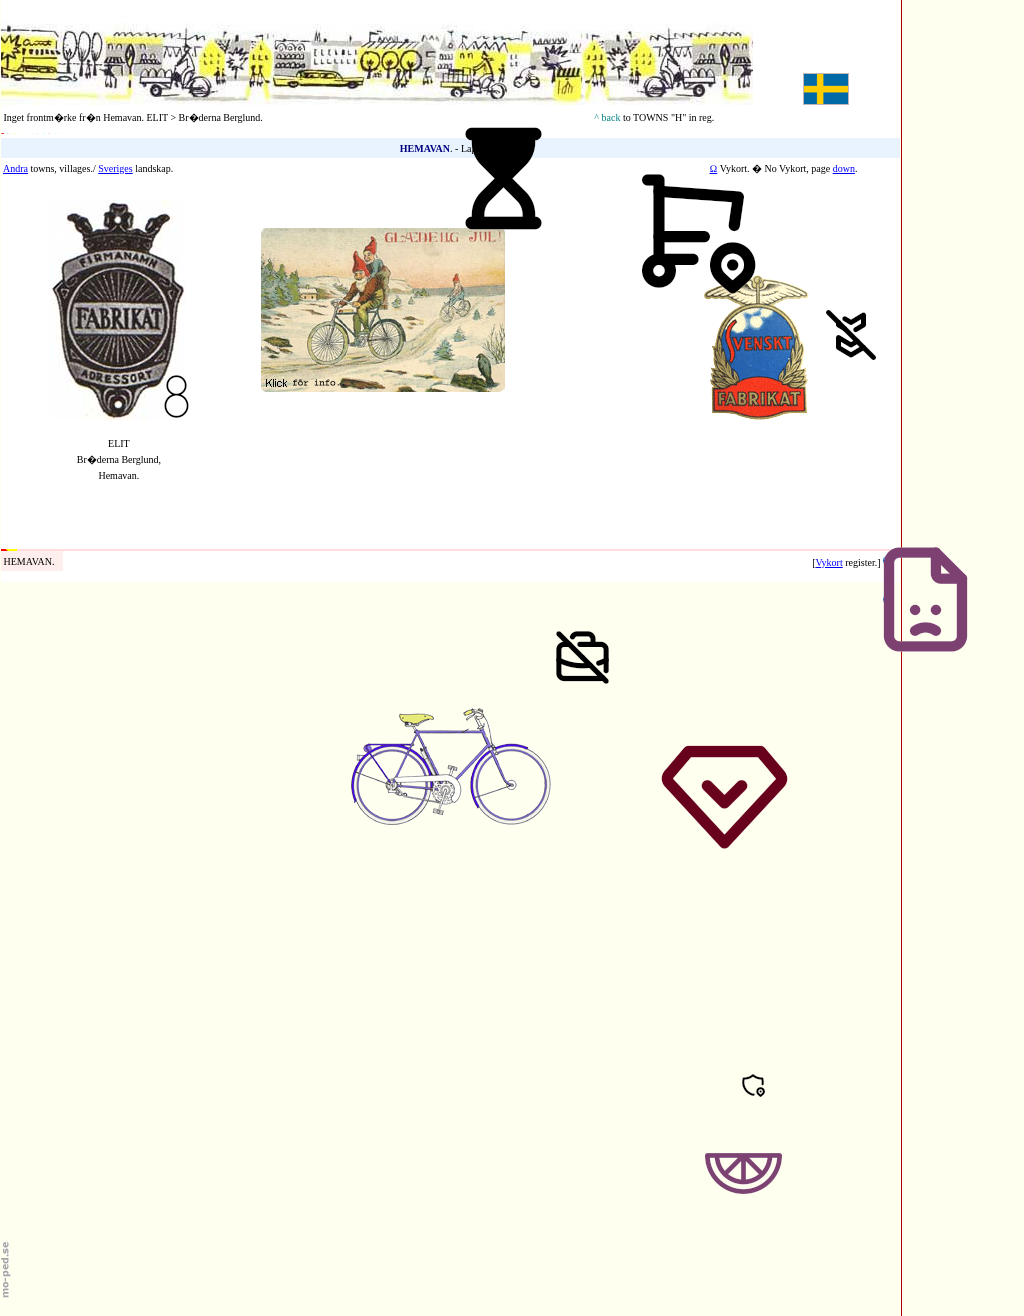 The image size is (1024, 1316). Describe the element at coordinates (851, 335) in the screenshot. I see `disable badge notifications` at that location.